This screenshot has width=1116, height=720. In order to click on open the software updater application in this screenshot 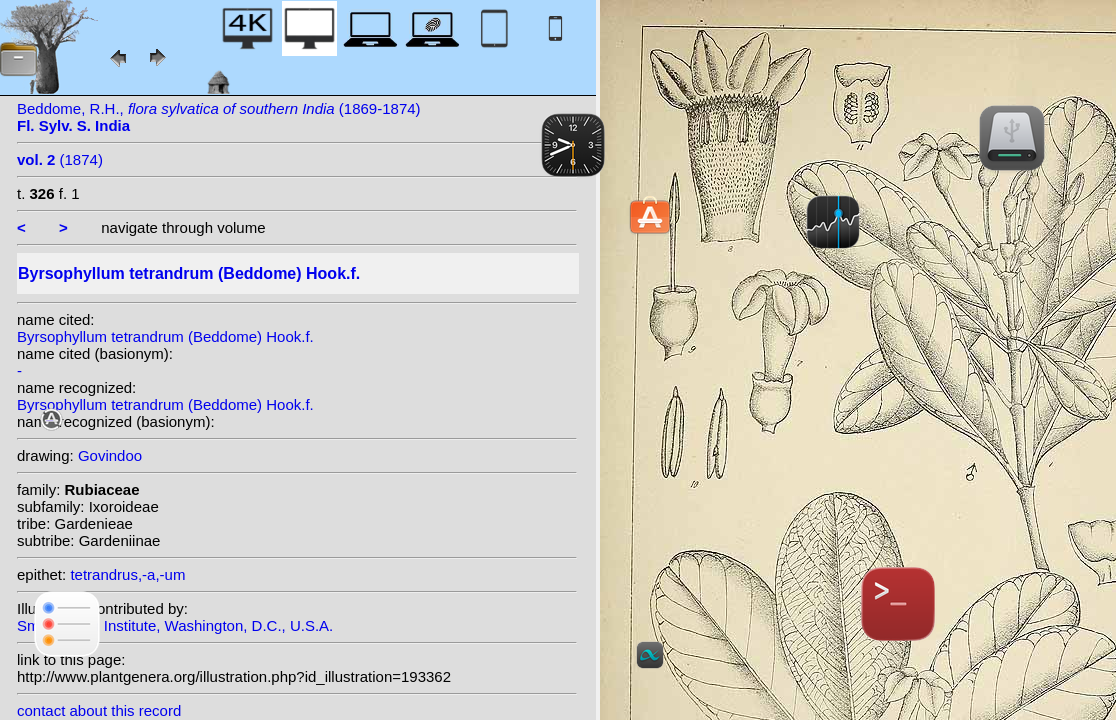, I will do `click(51, 419)`.